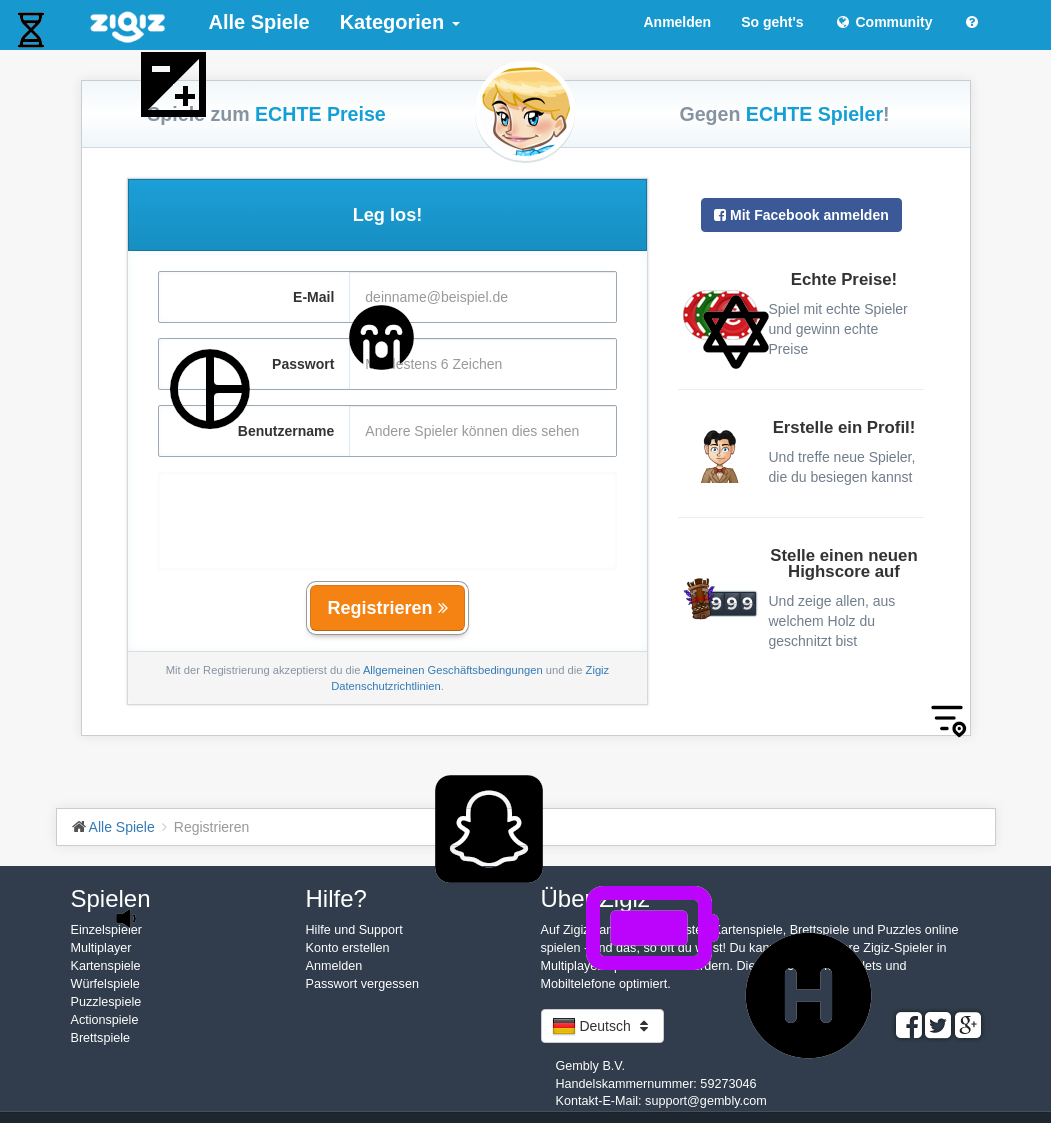 The width and height of the screenshot is (1051, 1123). What do you see at coordinates (808, 995) in the screenshot?
I see `indicates a hospital or medical facility nearby` at bounding box center [808, 995].